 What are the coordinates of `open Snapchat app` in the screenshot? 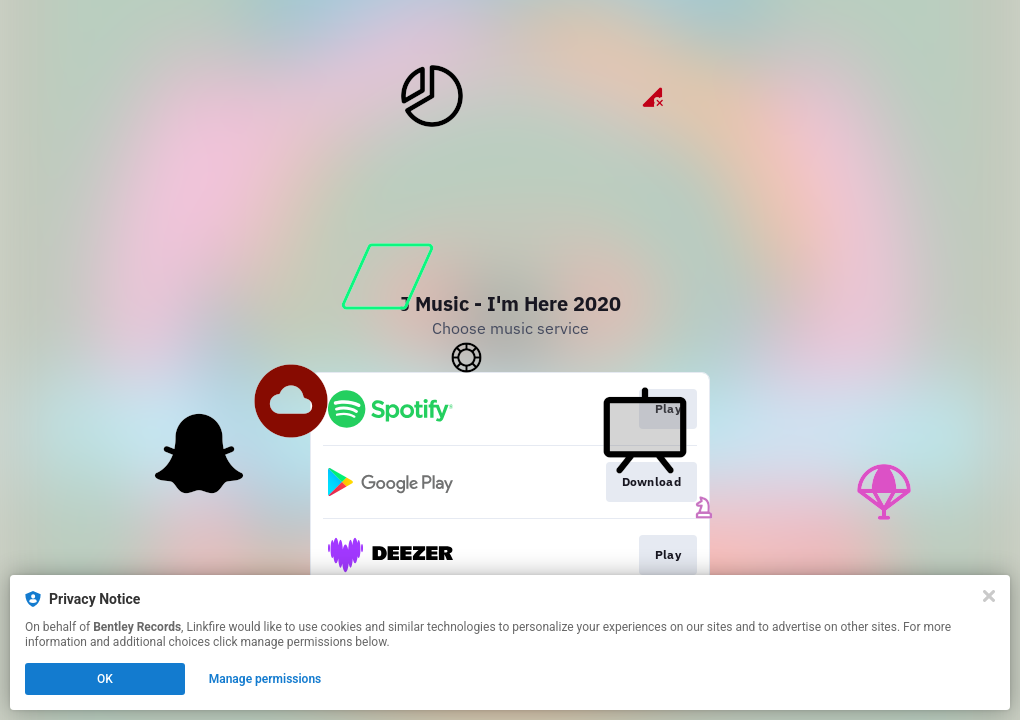 It's located at (199, 455).